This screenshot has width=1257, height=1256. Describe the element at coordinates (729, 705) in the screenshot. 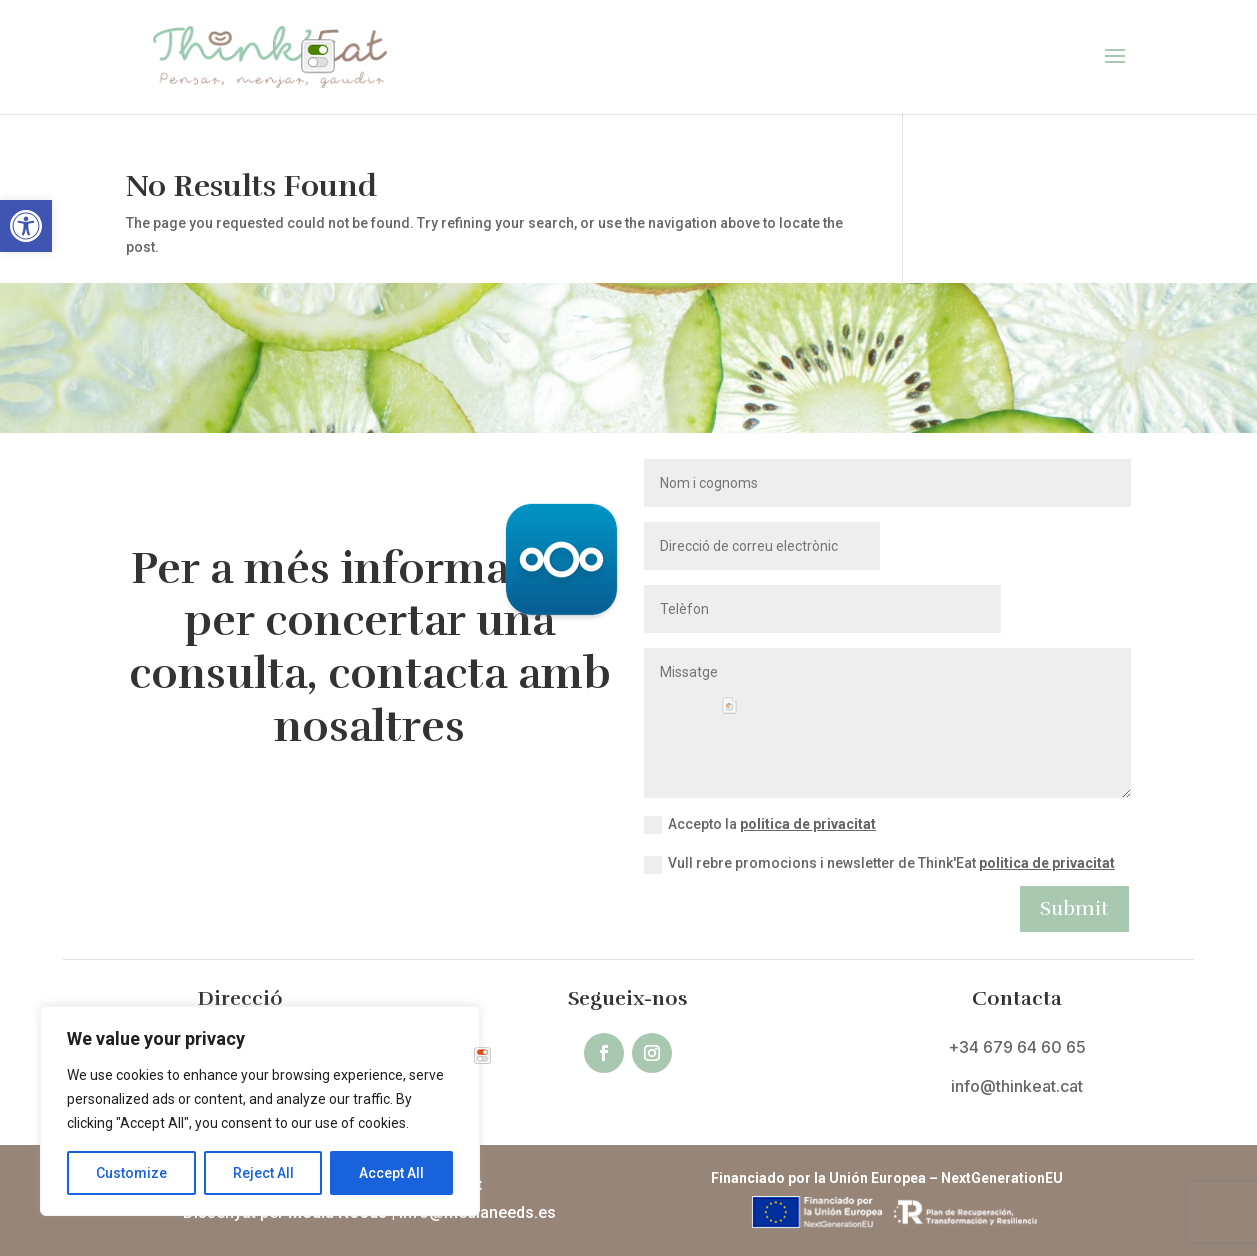

I see `open a presentation file` at that location.